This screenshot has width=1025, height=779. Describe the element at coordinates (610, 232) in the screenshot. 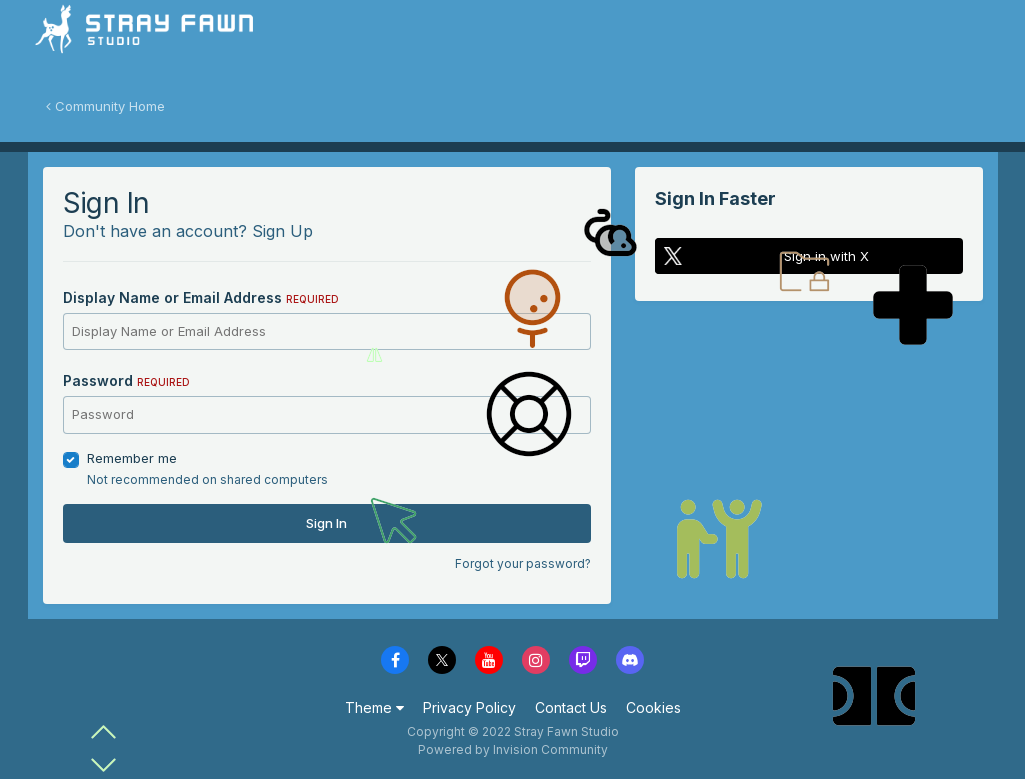

I see `request pest control services for rodents` at that location.